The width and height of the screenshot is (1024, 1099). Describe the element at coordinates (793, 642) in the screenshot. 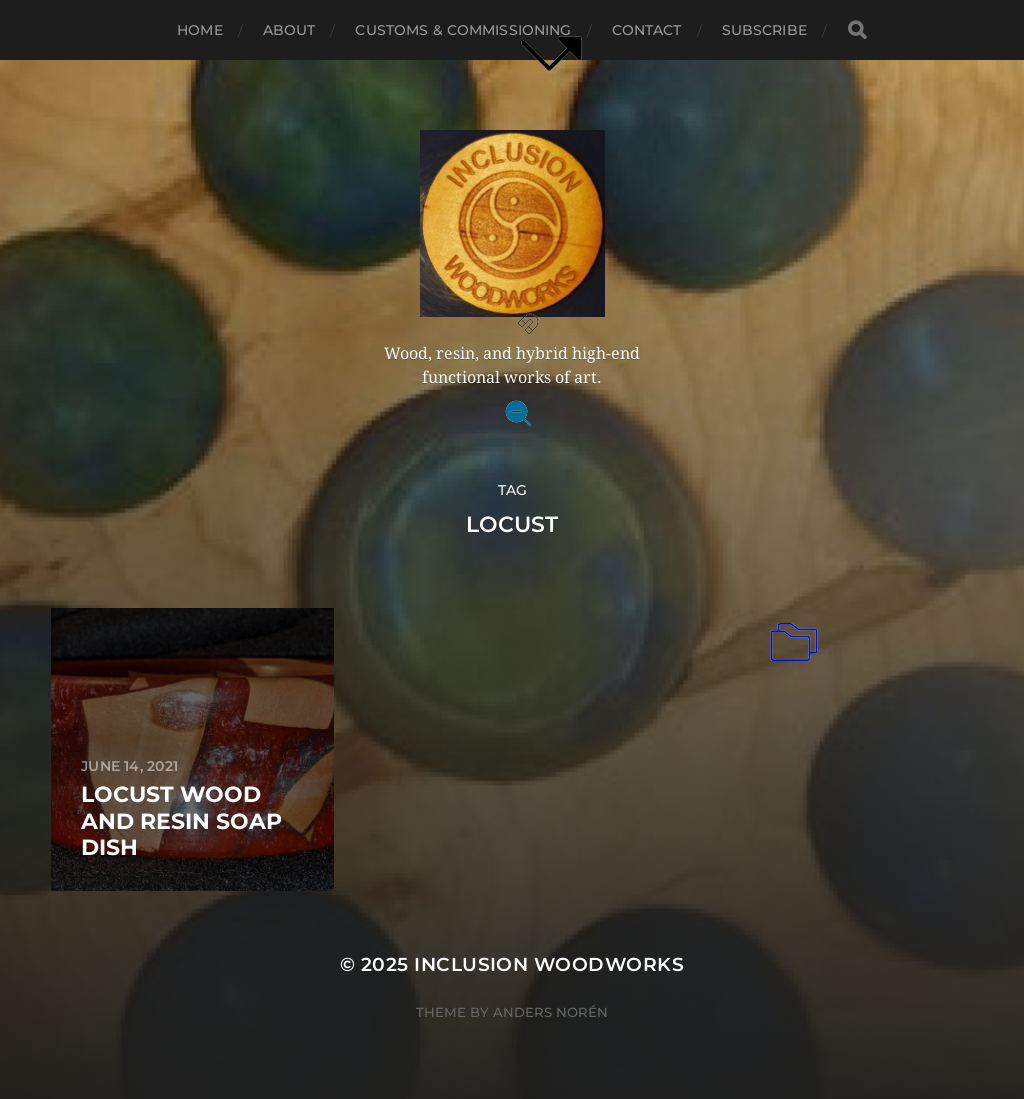

I see `browse all folders` at that location.